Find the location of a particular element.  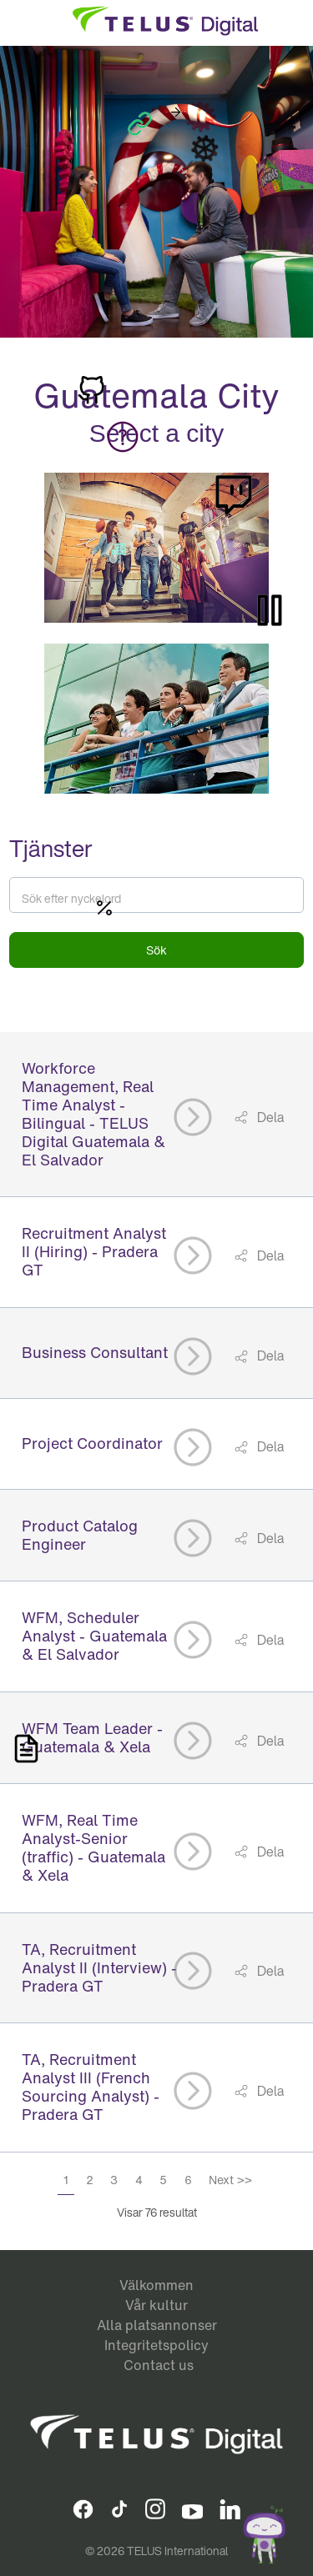

copy or share a link is located at coordinates (139, 123).